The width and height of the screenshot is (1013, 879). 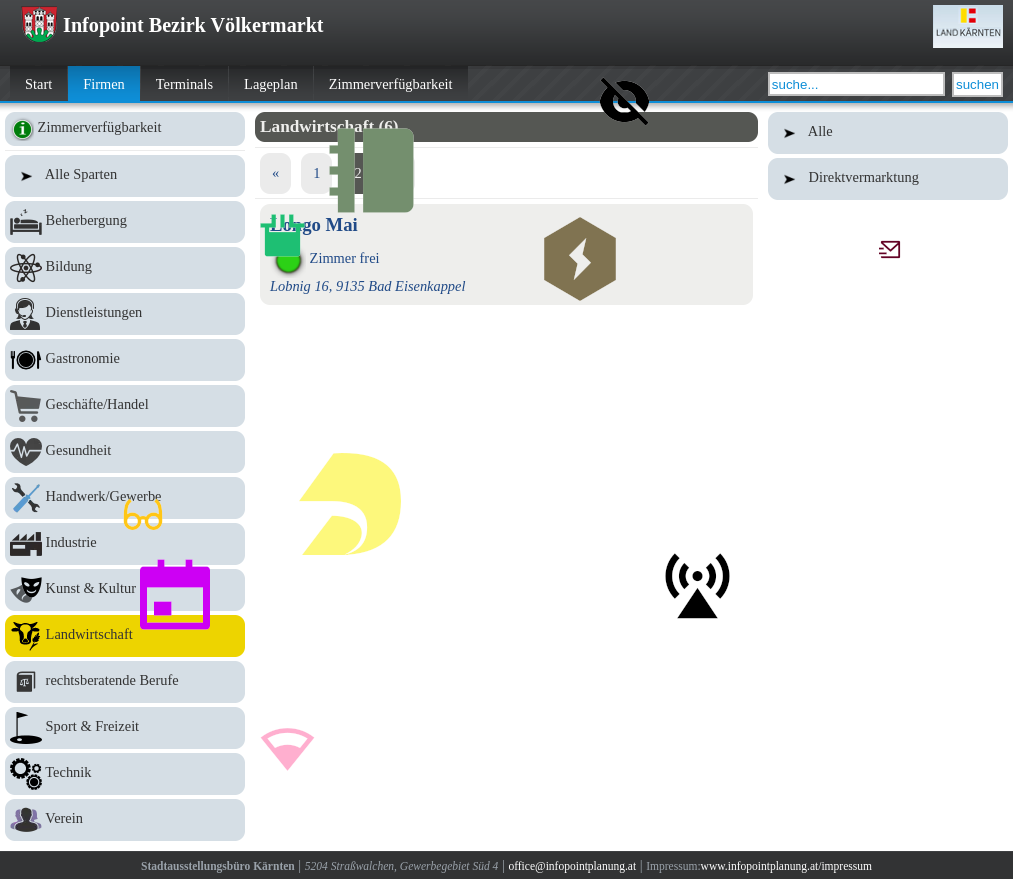 I want to click on view booklet or documentation, so click(x=371, y=170).